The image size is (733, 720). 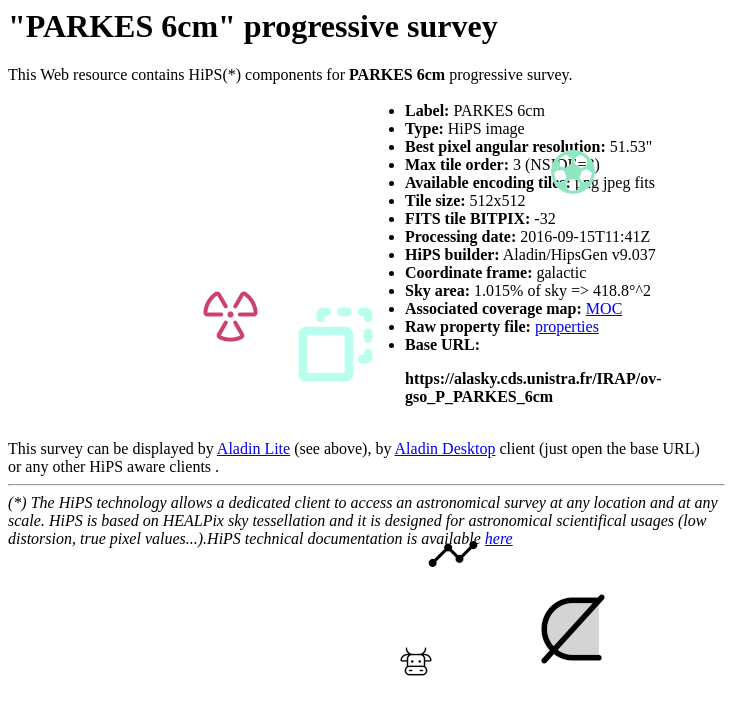 I want to click on send selected element to back layer, so click(x=335, y=344).